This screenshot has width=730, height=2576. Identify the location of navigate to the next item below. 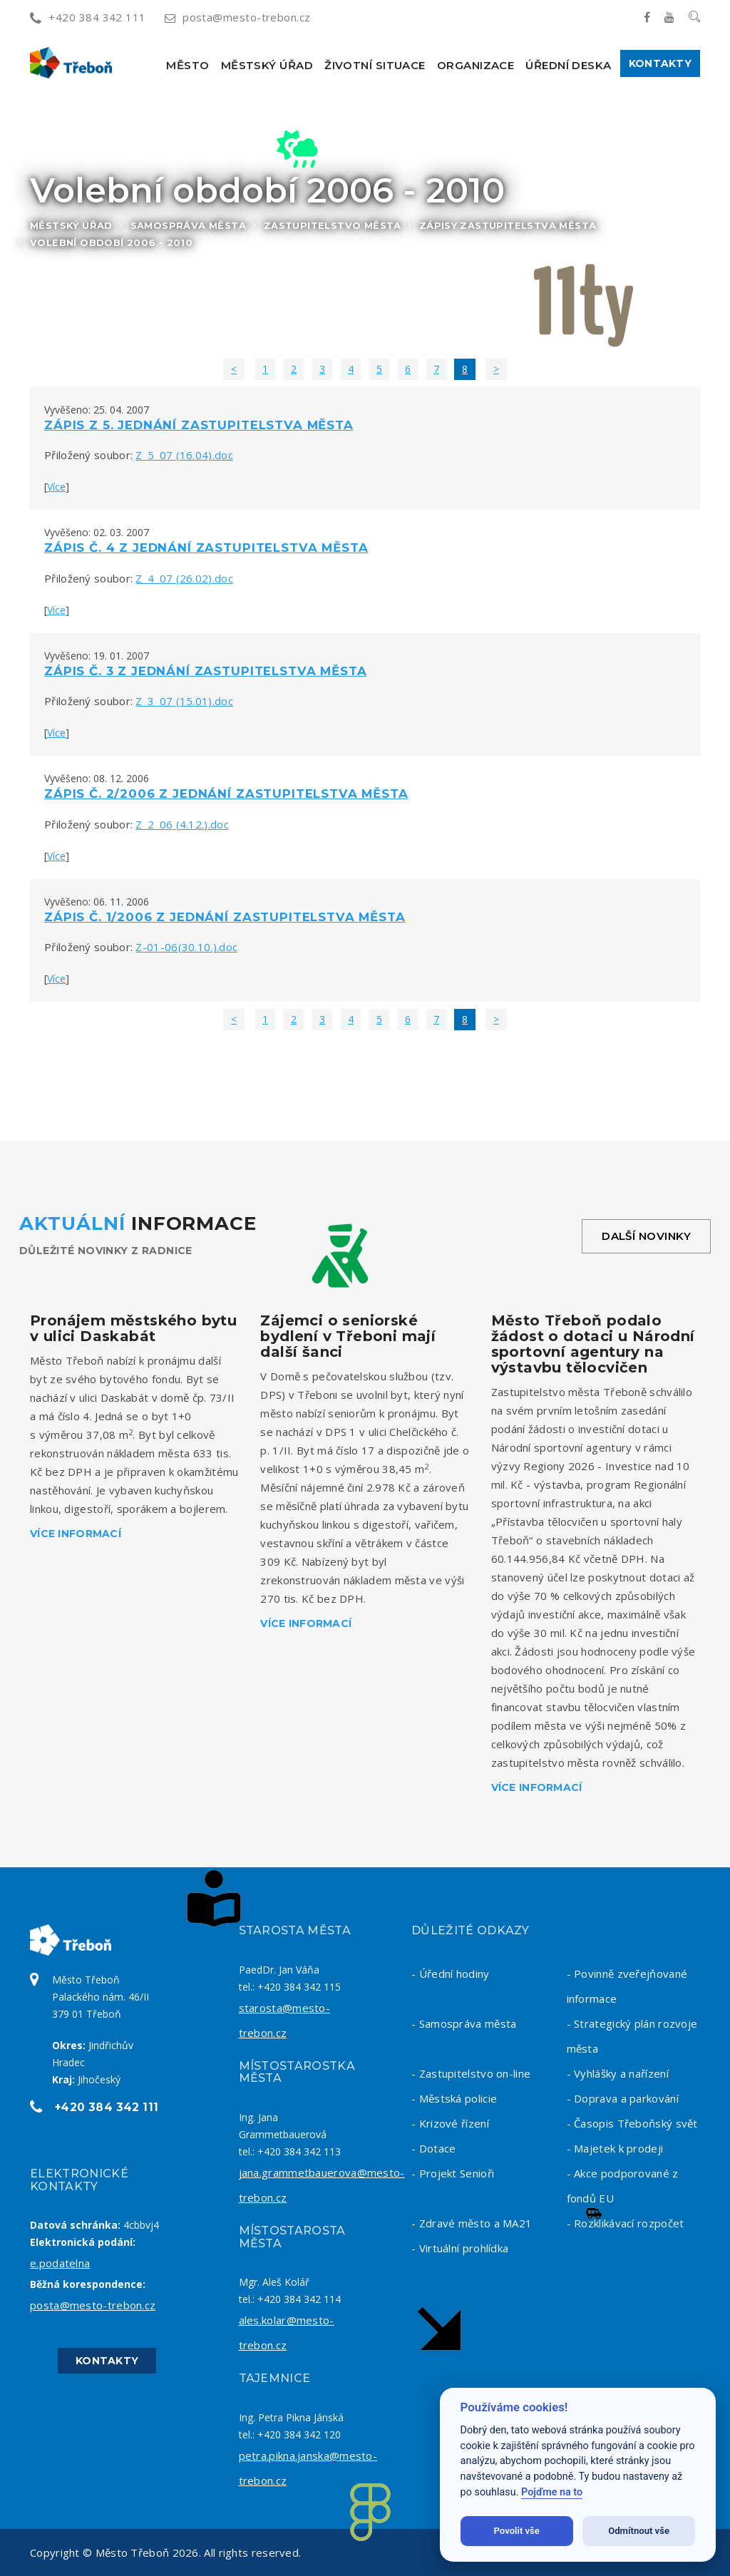
(439, 2329).